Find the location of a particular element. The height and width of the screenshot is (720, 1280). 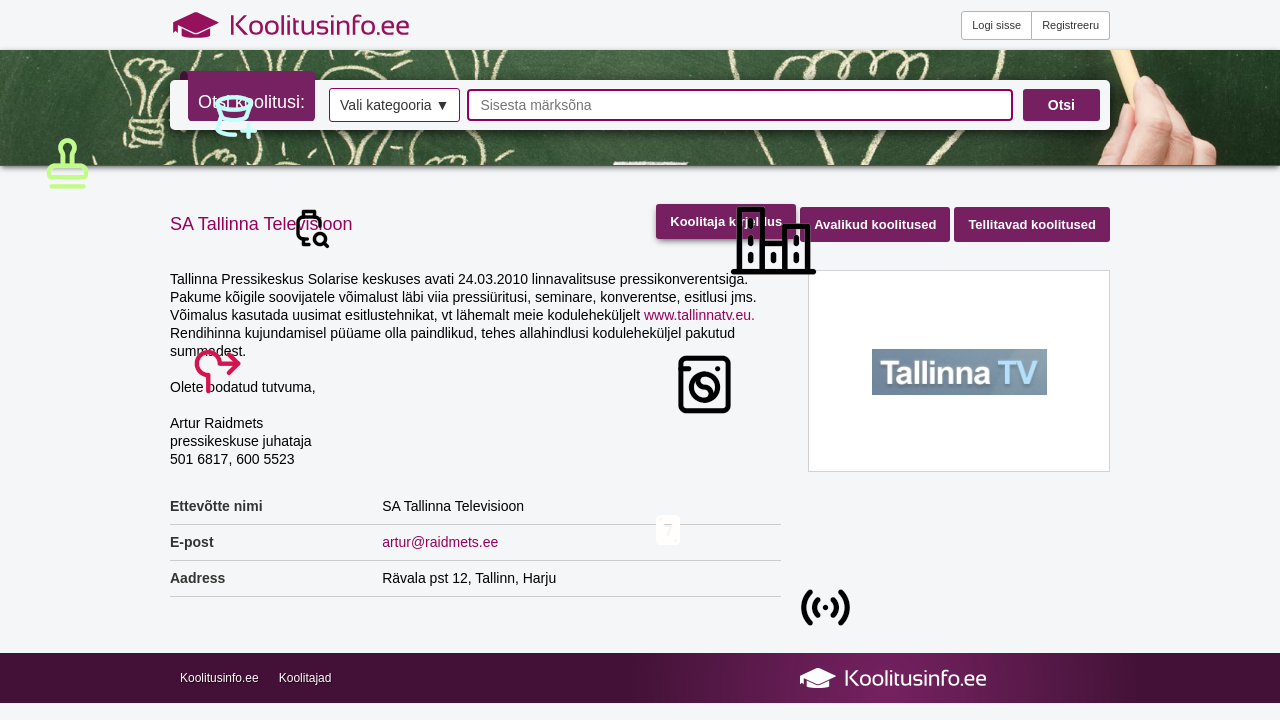

add a new diabolo or juggling item is located at coordinates (234, 116).